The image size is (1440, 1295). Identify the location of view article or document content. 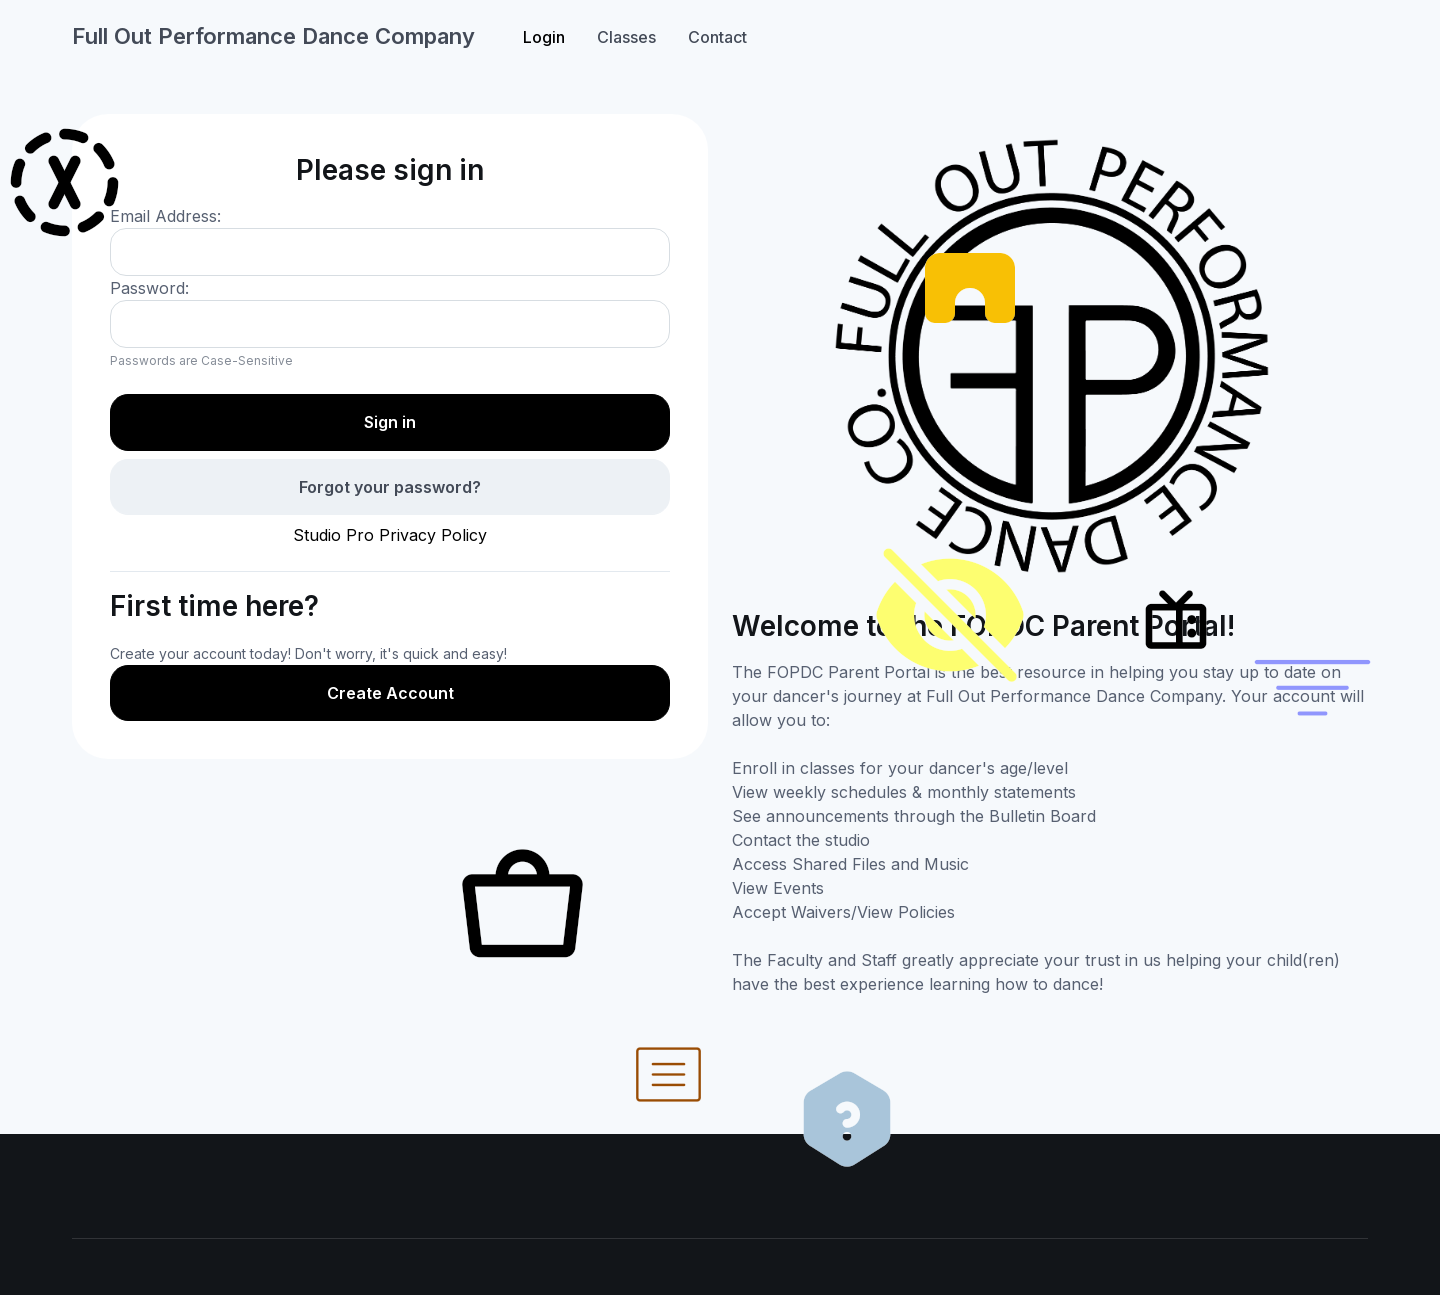
(668, 1074).